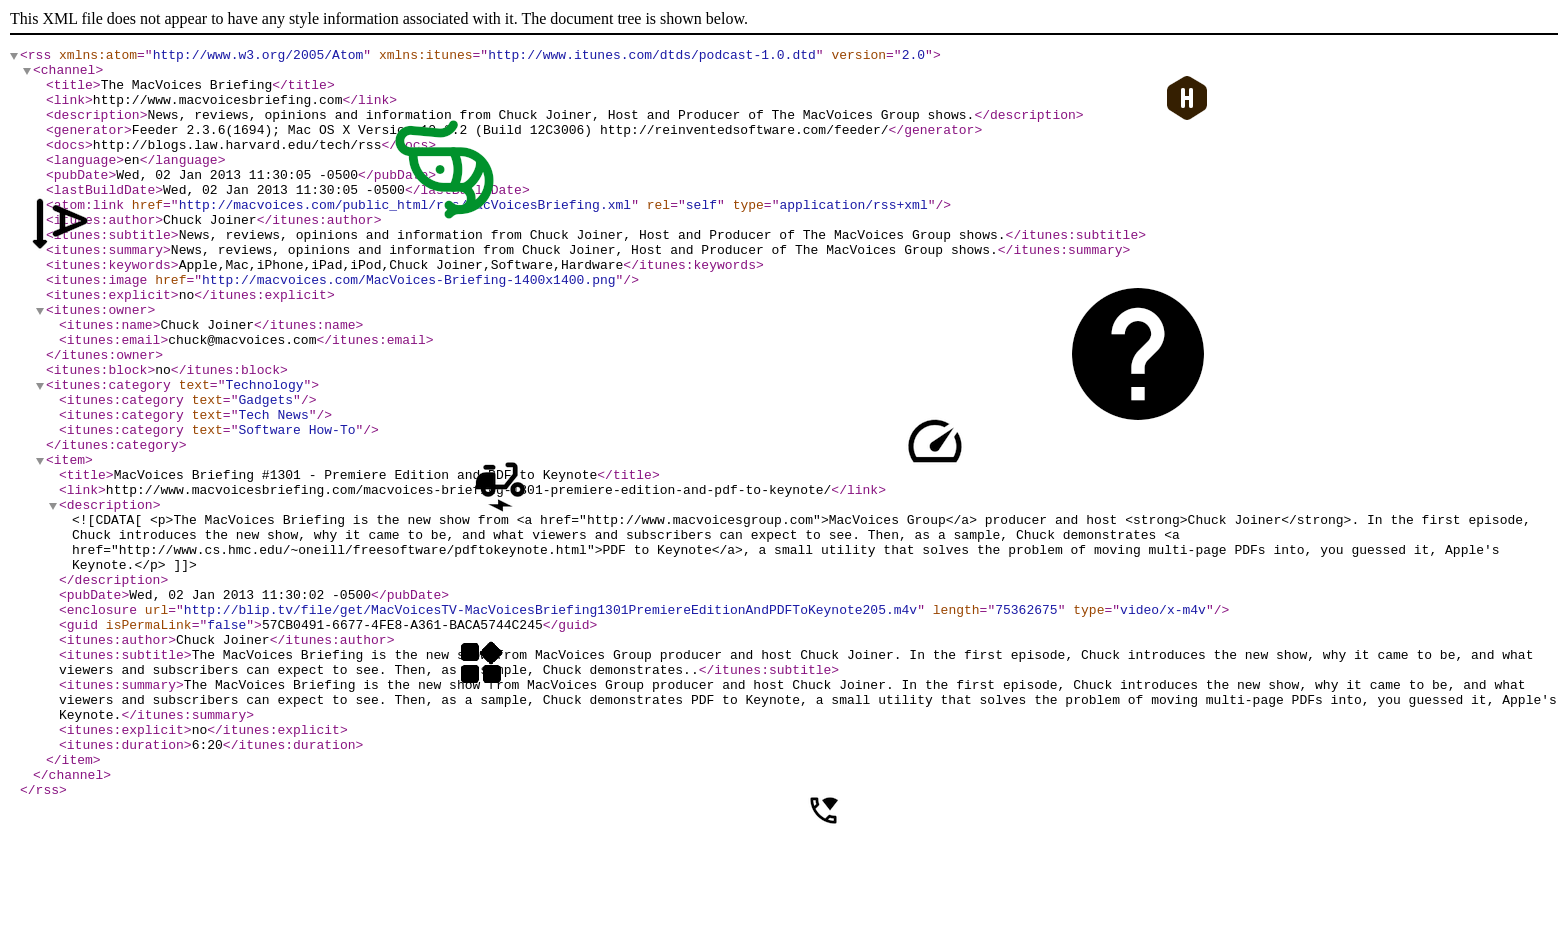  I want to click on rotate text direction downward, so click(59, 224).